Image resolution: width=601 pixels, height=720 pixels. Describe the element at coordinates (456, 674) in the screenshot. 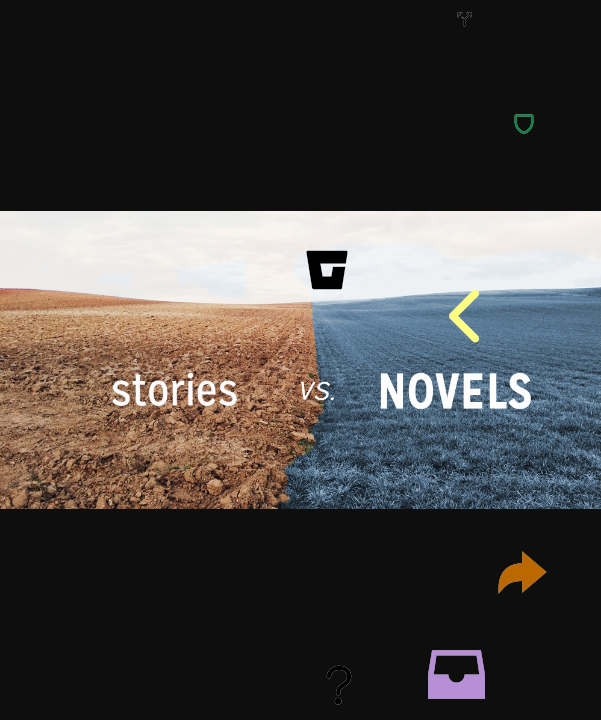

I see `access your inbox or file tray` at that location.